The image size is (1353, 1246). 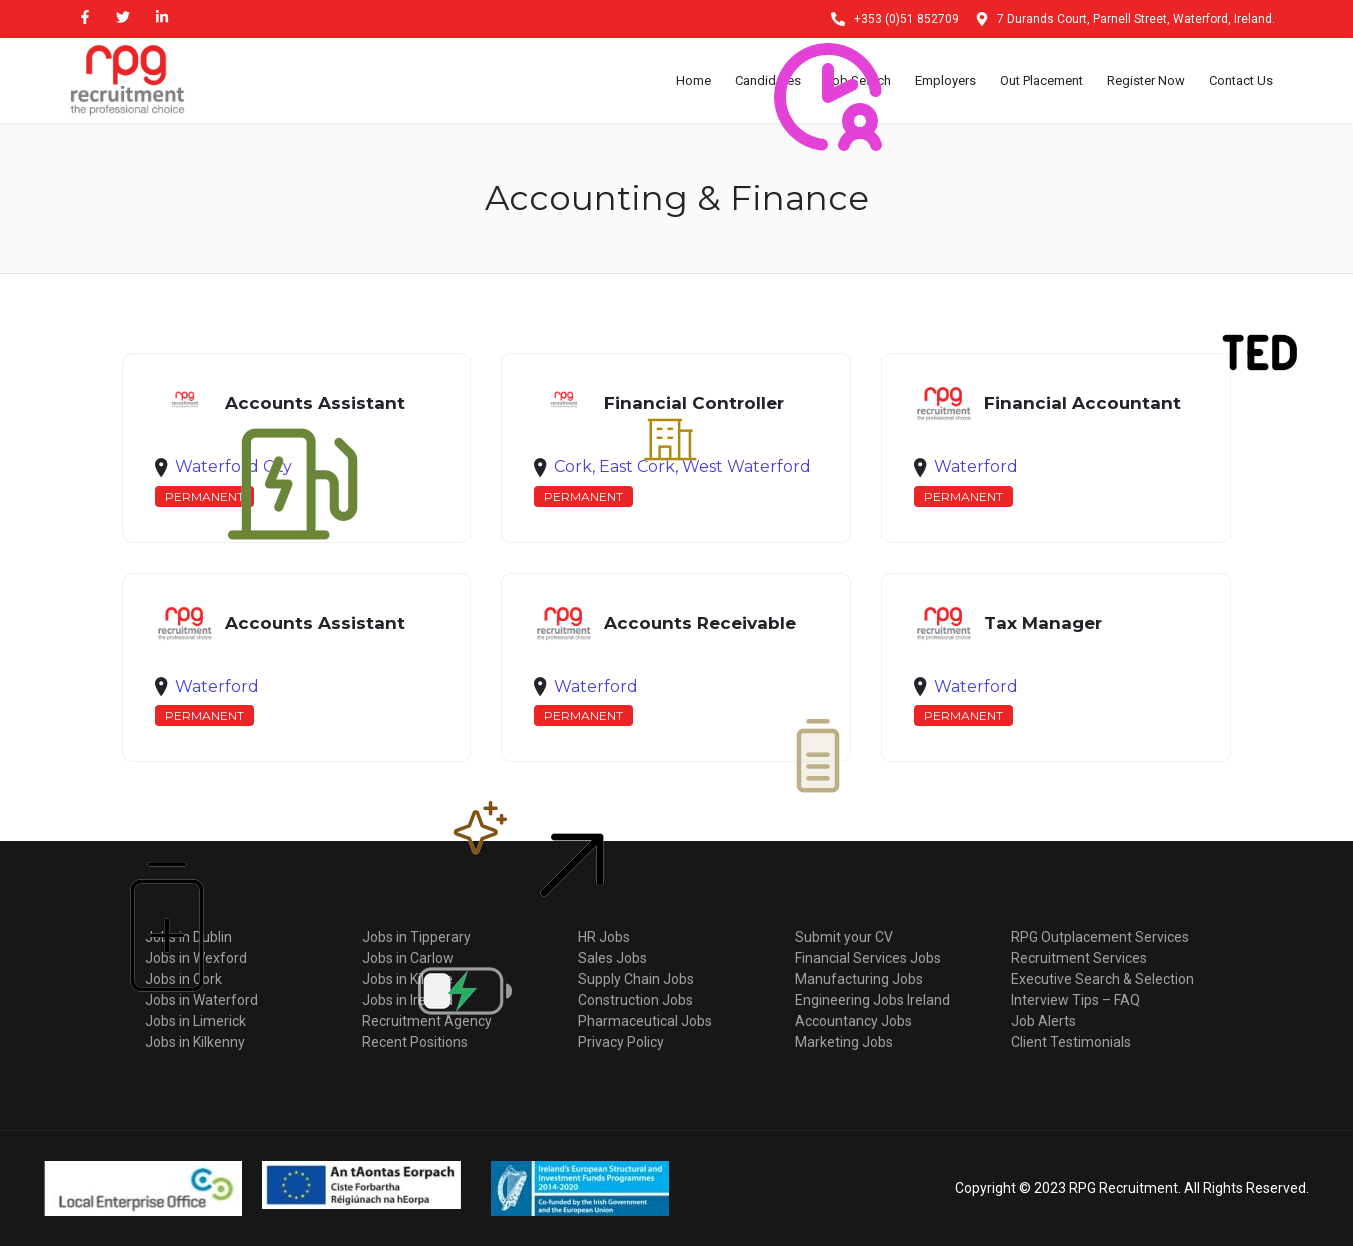 What do you see at coordinates (465, 991) in the screenshot?
I see `battery at 30% and currently charging` at bounding box center [465, 991].